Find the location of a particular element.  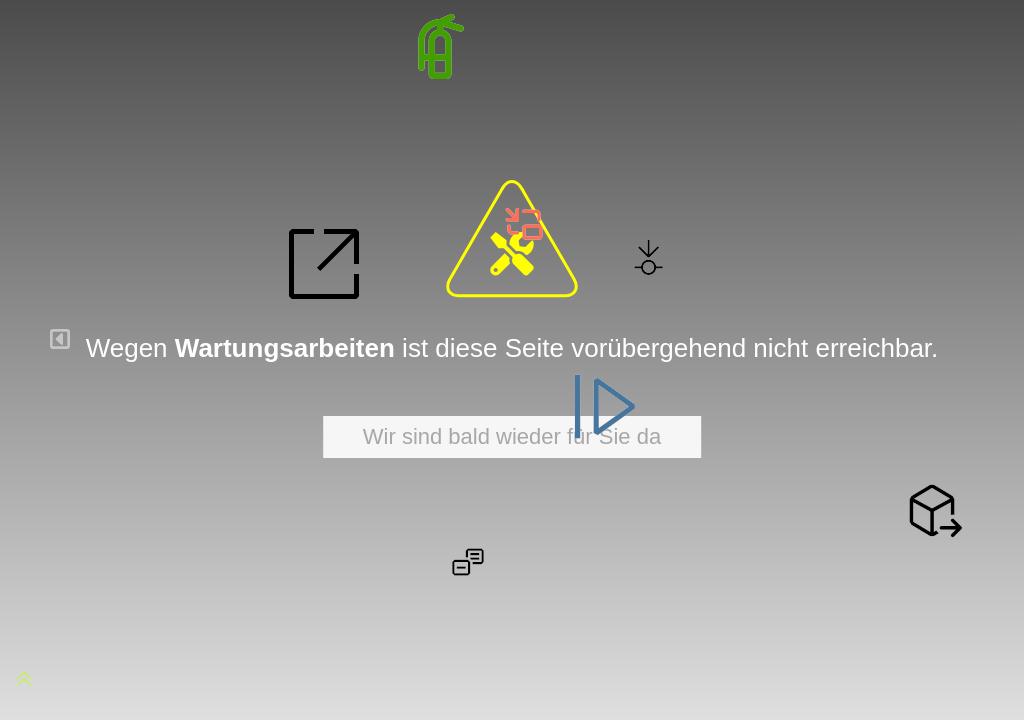

empty placeholder icon for spacing or alignment is located at coordinates (324, 449).